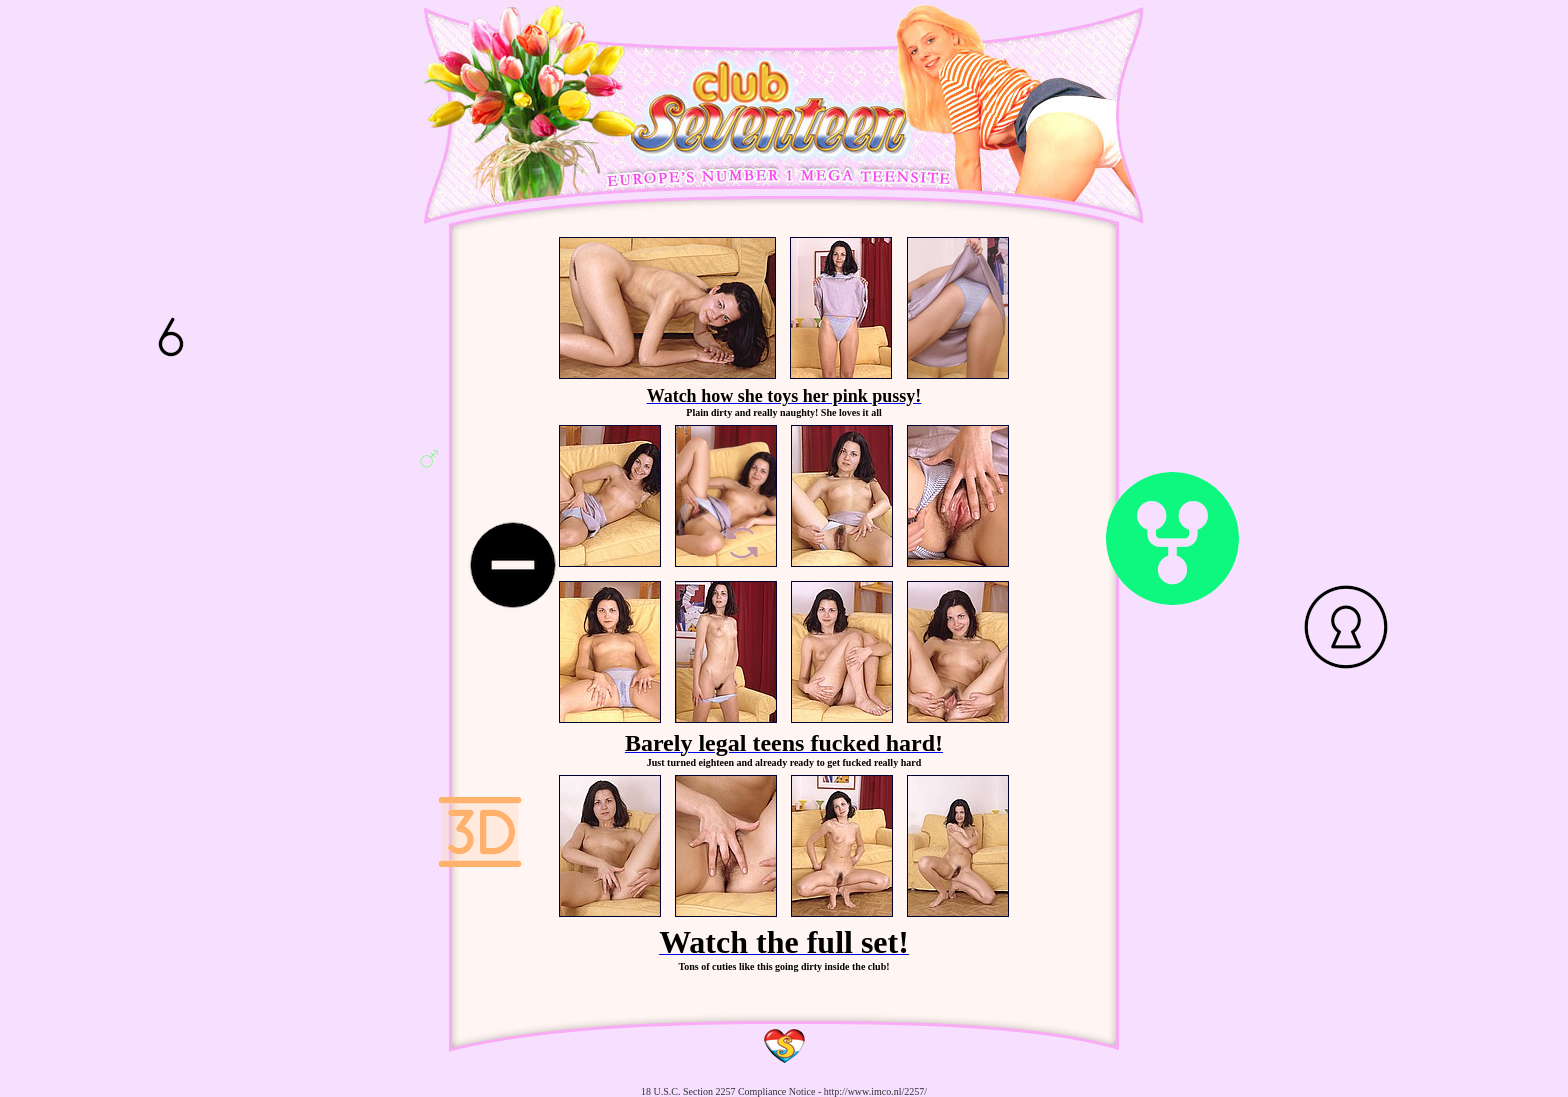  I want to click on switch to 3D view mode, so click(480, 832).